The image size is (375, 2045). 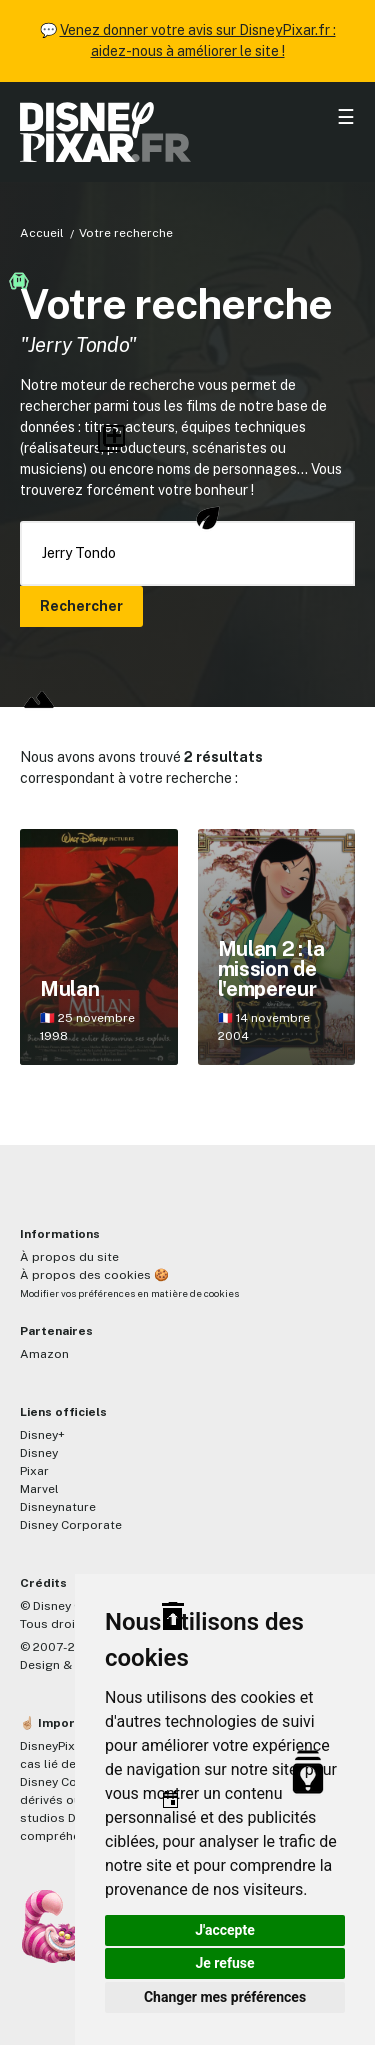 I want to click on restore a deleted item from trash, so click(x=173, y=1616).